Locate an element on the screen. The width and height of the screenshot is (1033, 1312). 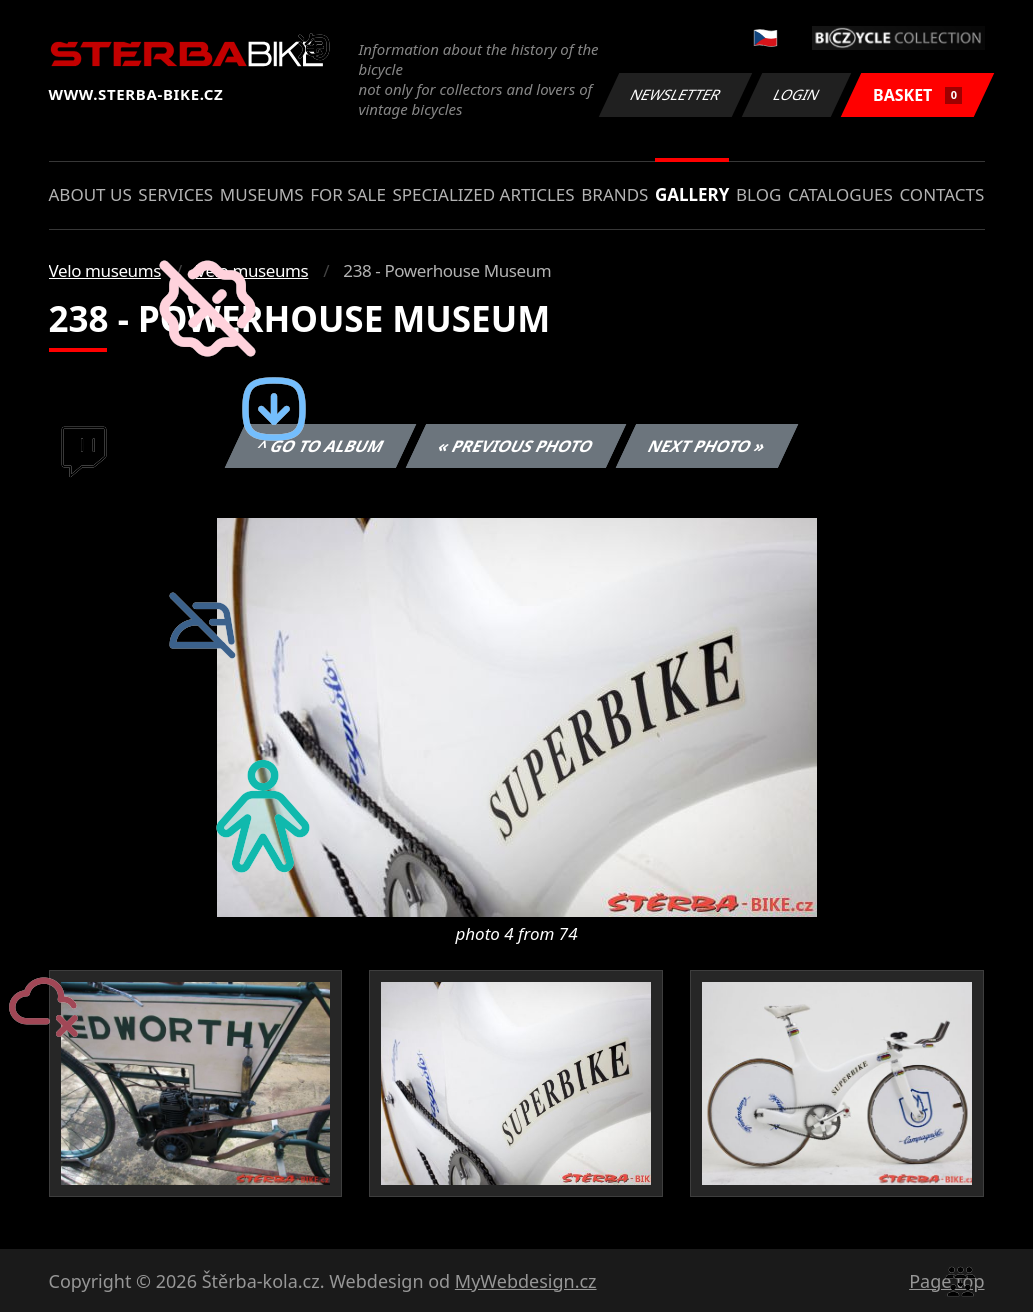
reduce maximum occupancy or group size is located at coordinates (960, 1281).